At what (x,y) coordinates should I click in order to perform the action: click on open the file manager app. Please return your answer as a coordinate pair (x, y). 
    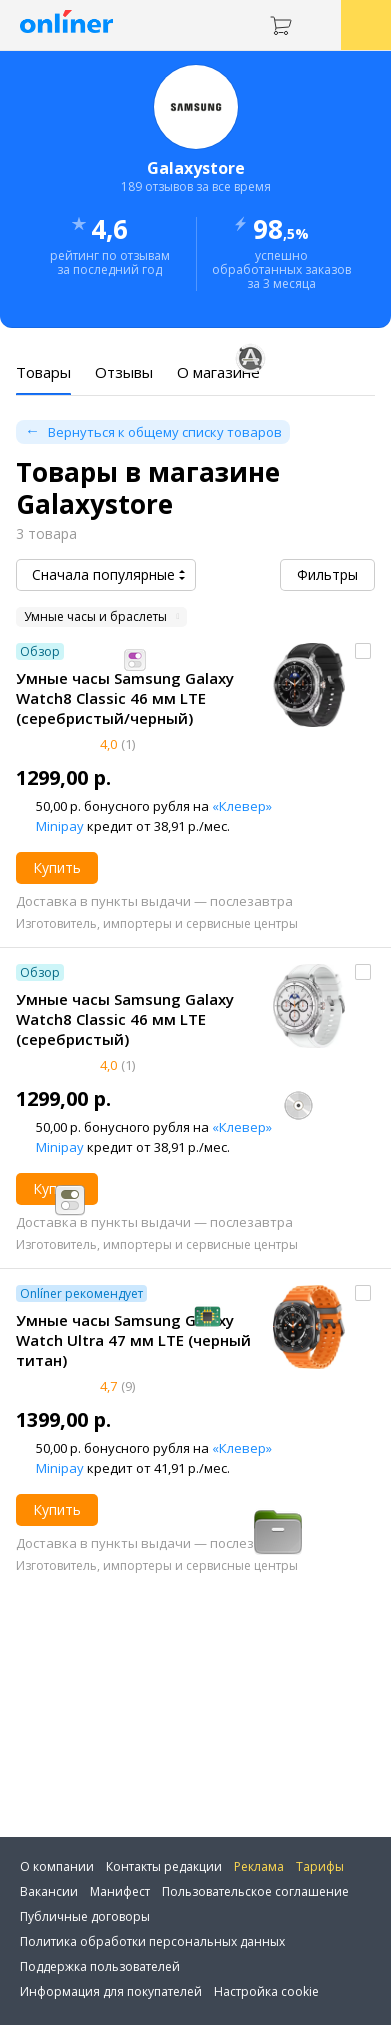
    Looking at the image, I should click on (278, 1532).